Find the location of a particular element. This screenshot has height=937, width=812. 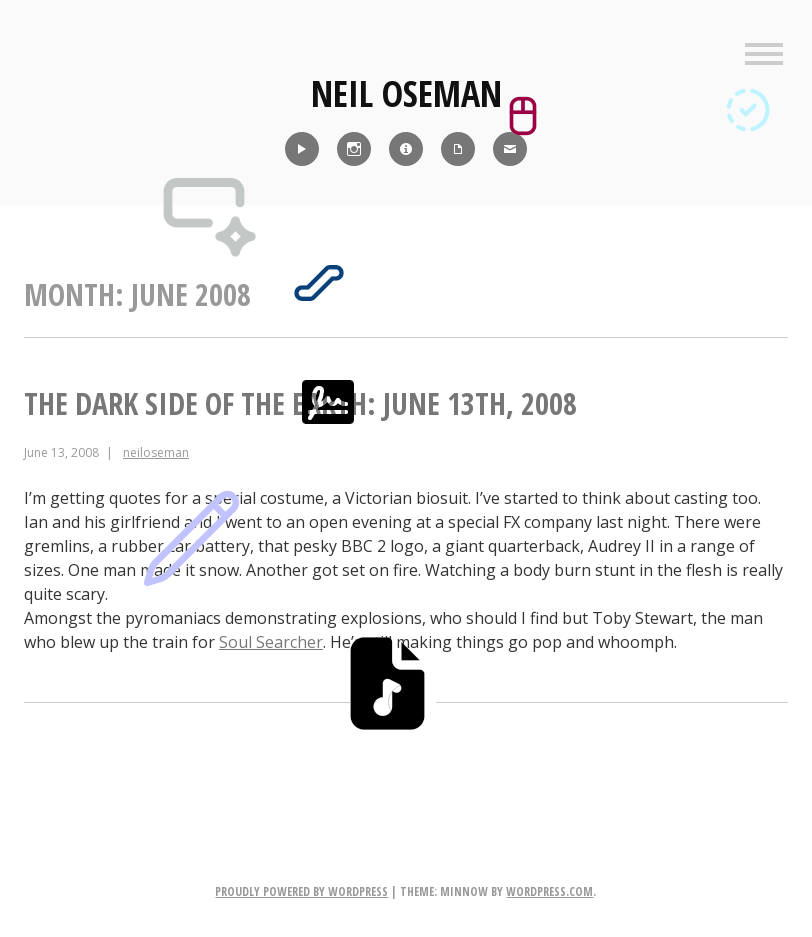

add your signature to a document is located at coordinates (328, 402).